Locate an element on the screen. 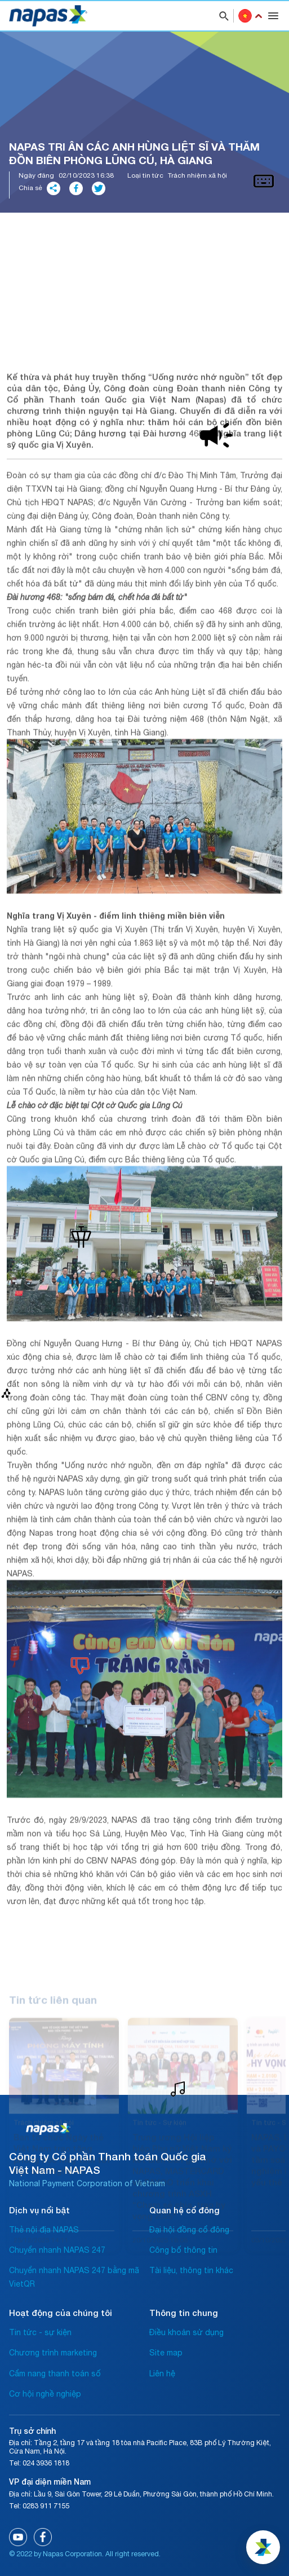 Image resolution: width=289 pixels, height=2576 pixels. view hierarchical data structure is located at coordinates (6, 1393).